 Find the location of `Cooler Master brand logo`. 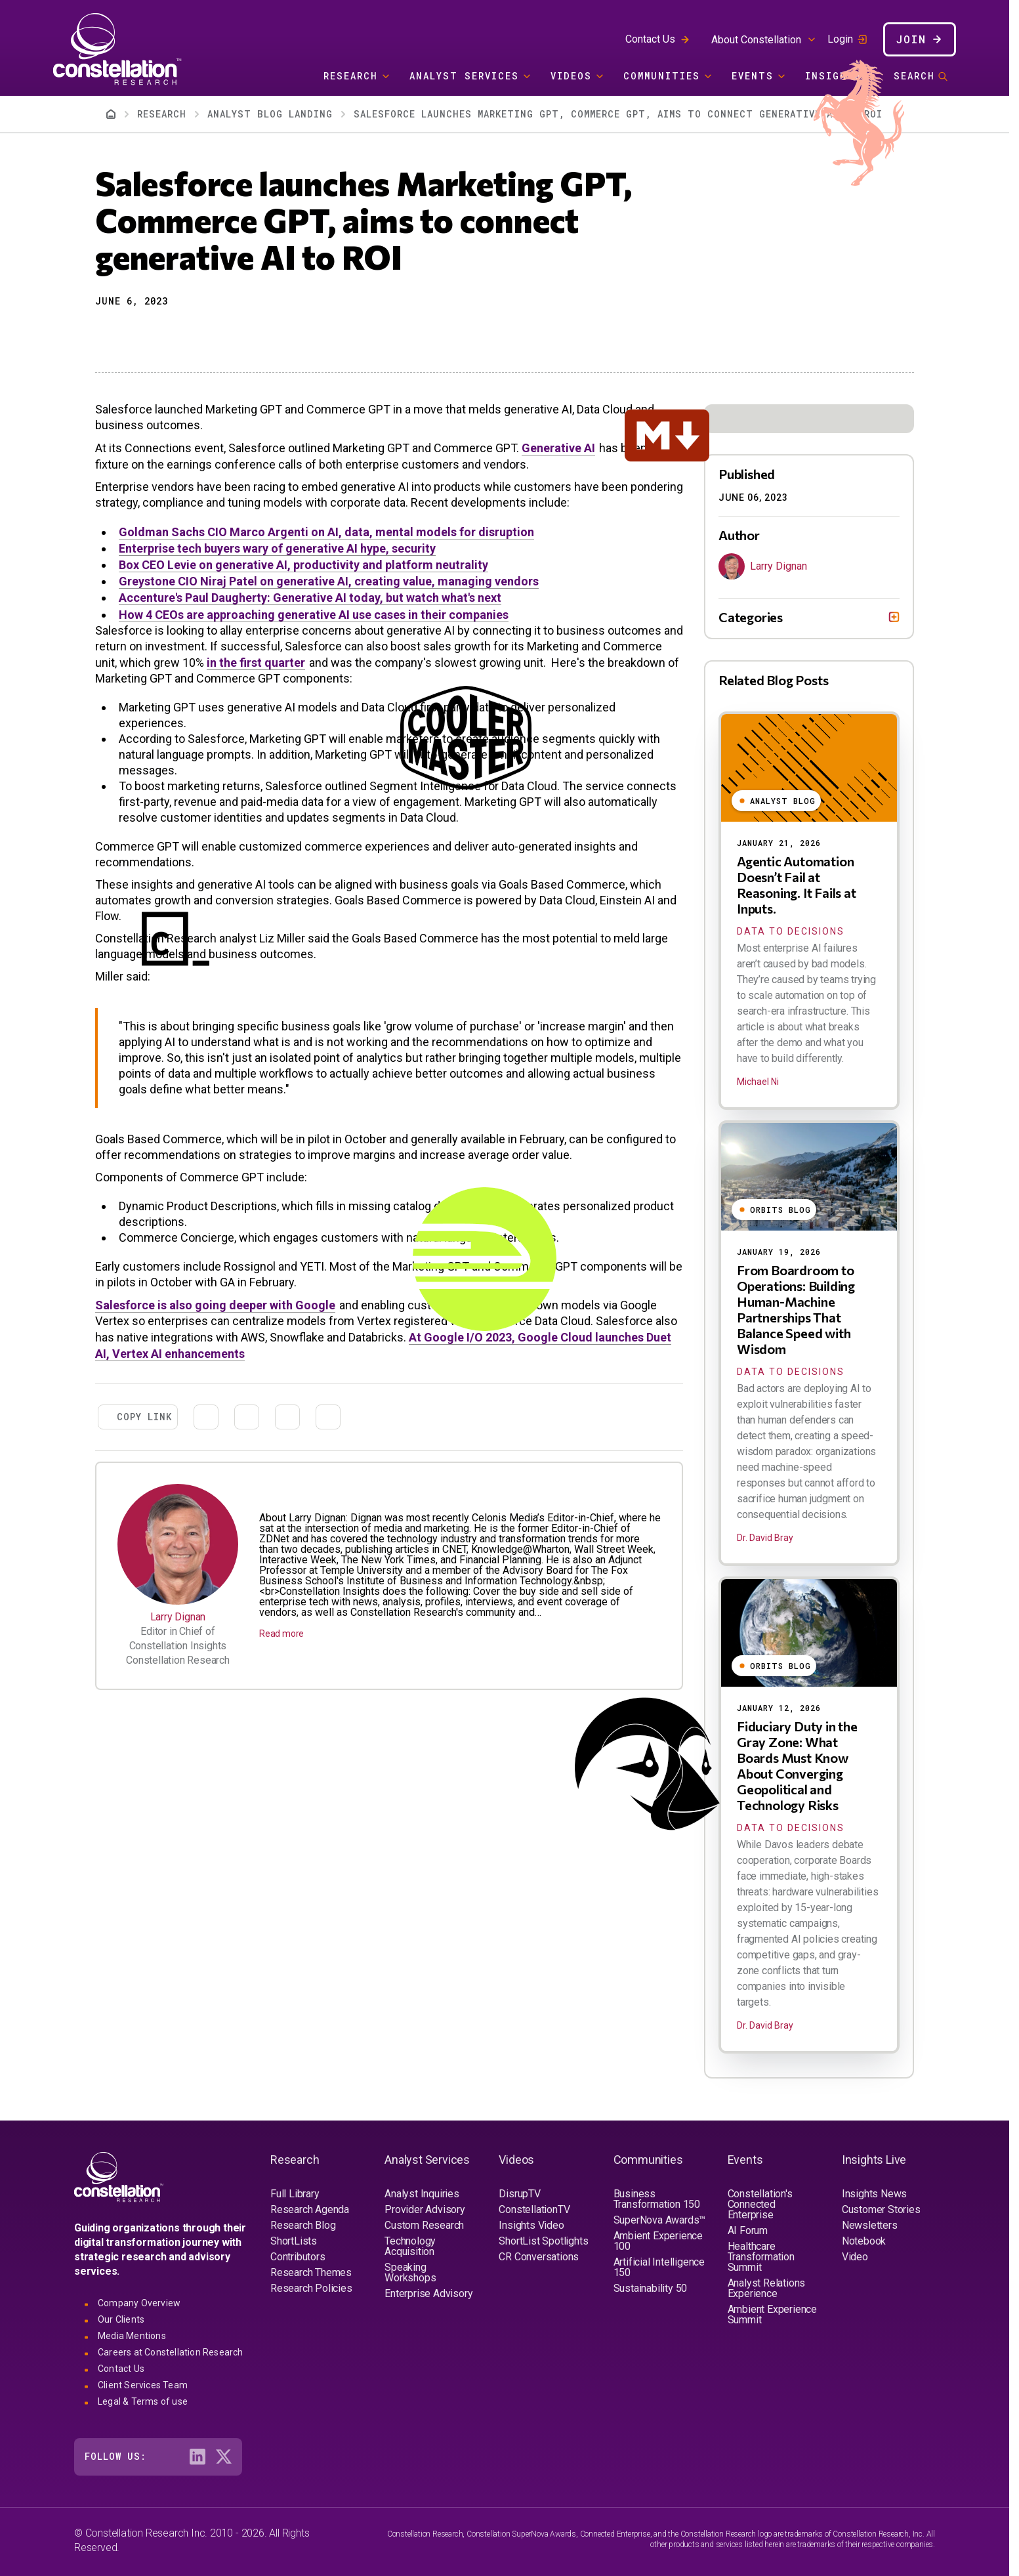

Cooler Master brand logo is located at coordinates (466, 738).